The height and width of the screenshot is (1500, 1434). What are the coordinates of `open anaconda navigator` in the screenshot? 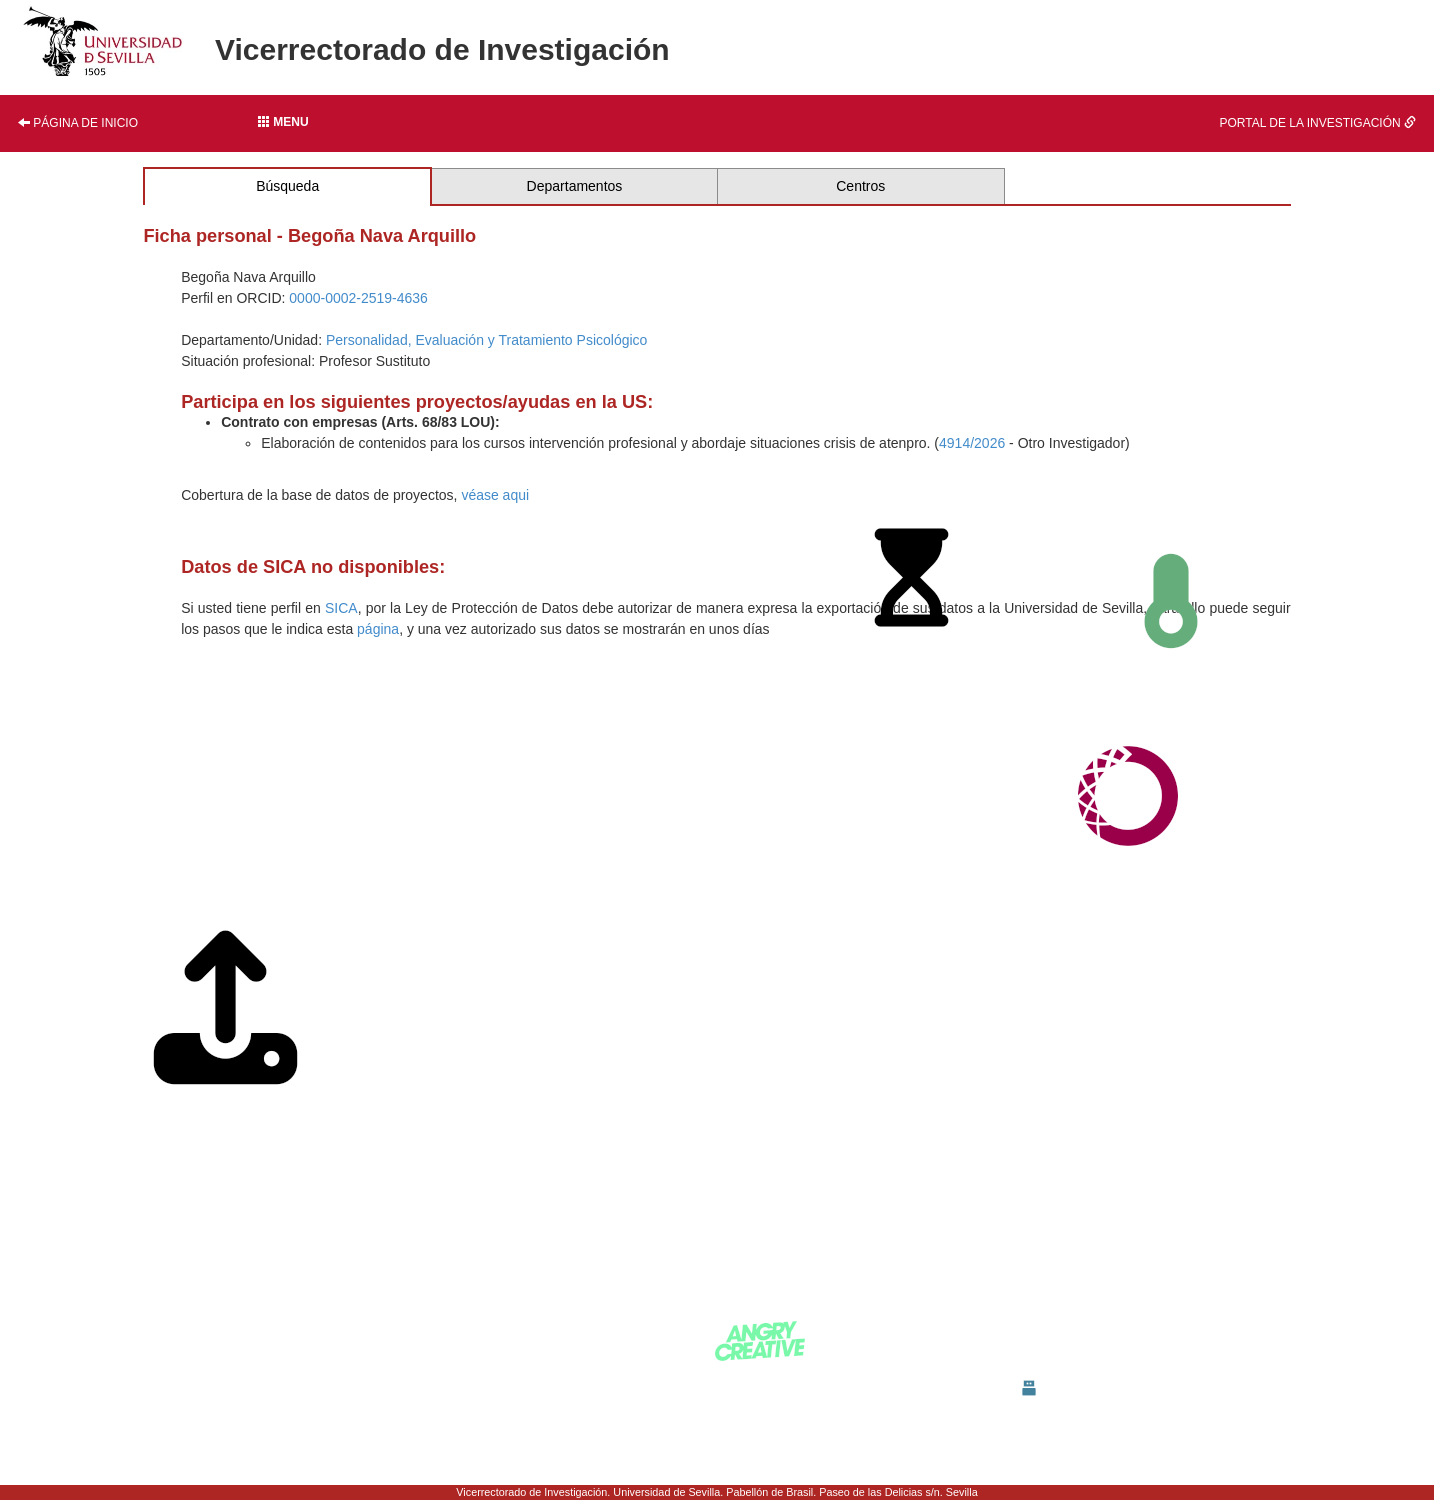 It's located at (1128, 796).